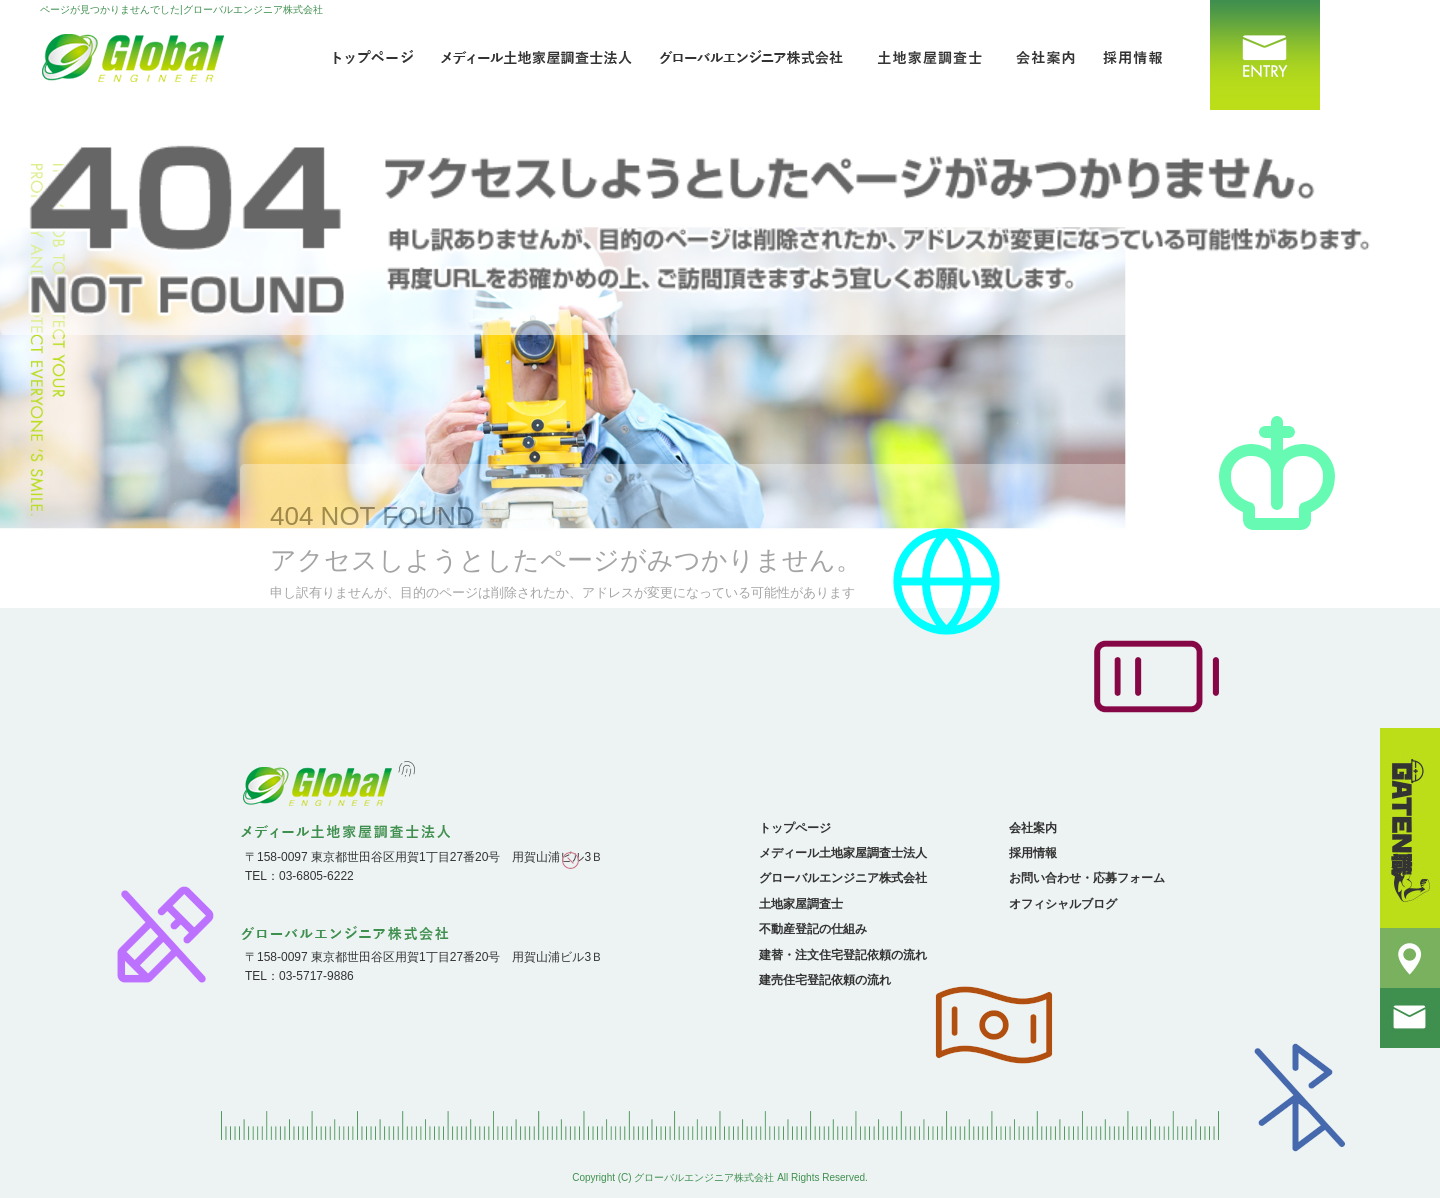 The width and height of the screenshot is (1440, 1198). Describe the element at coordinates (1295, 1097) in the screenshot. I see `bluetooth is disabled or turned off` at that location.